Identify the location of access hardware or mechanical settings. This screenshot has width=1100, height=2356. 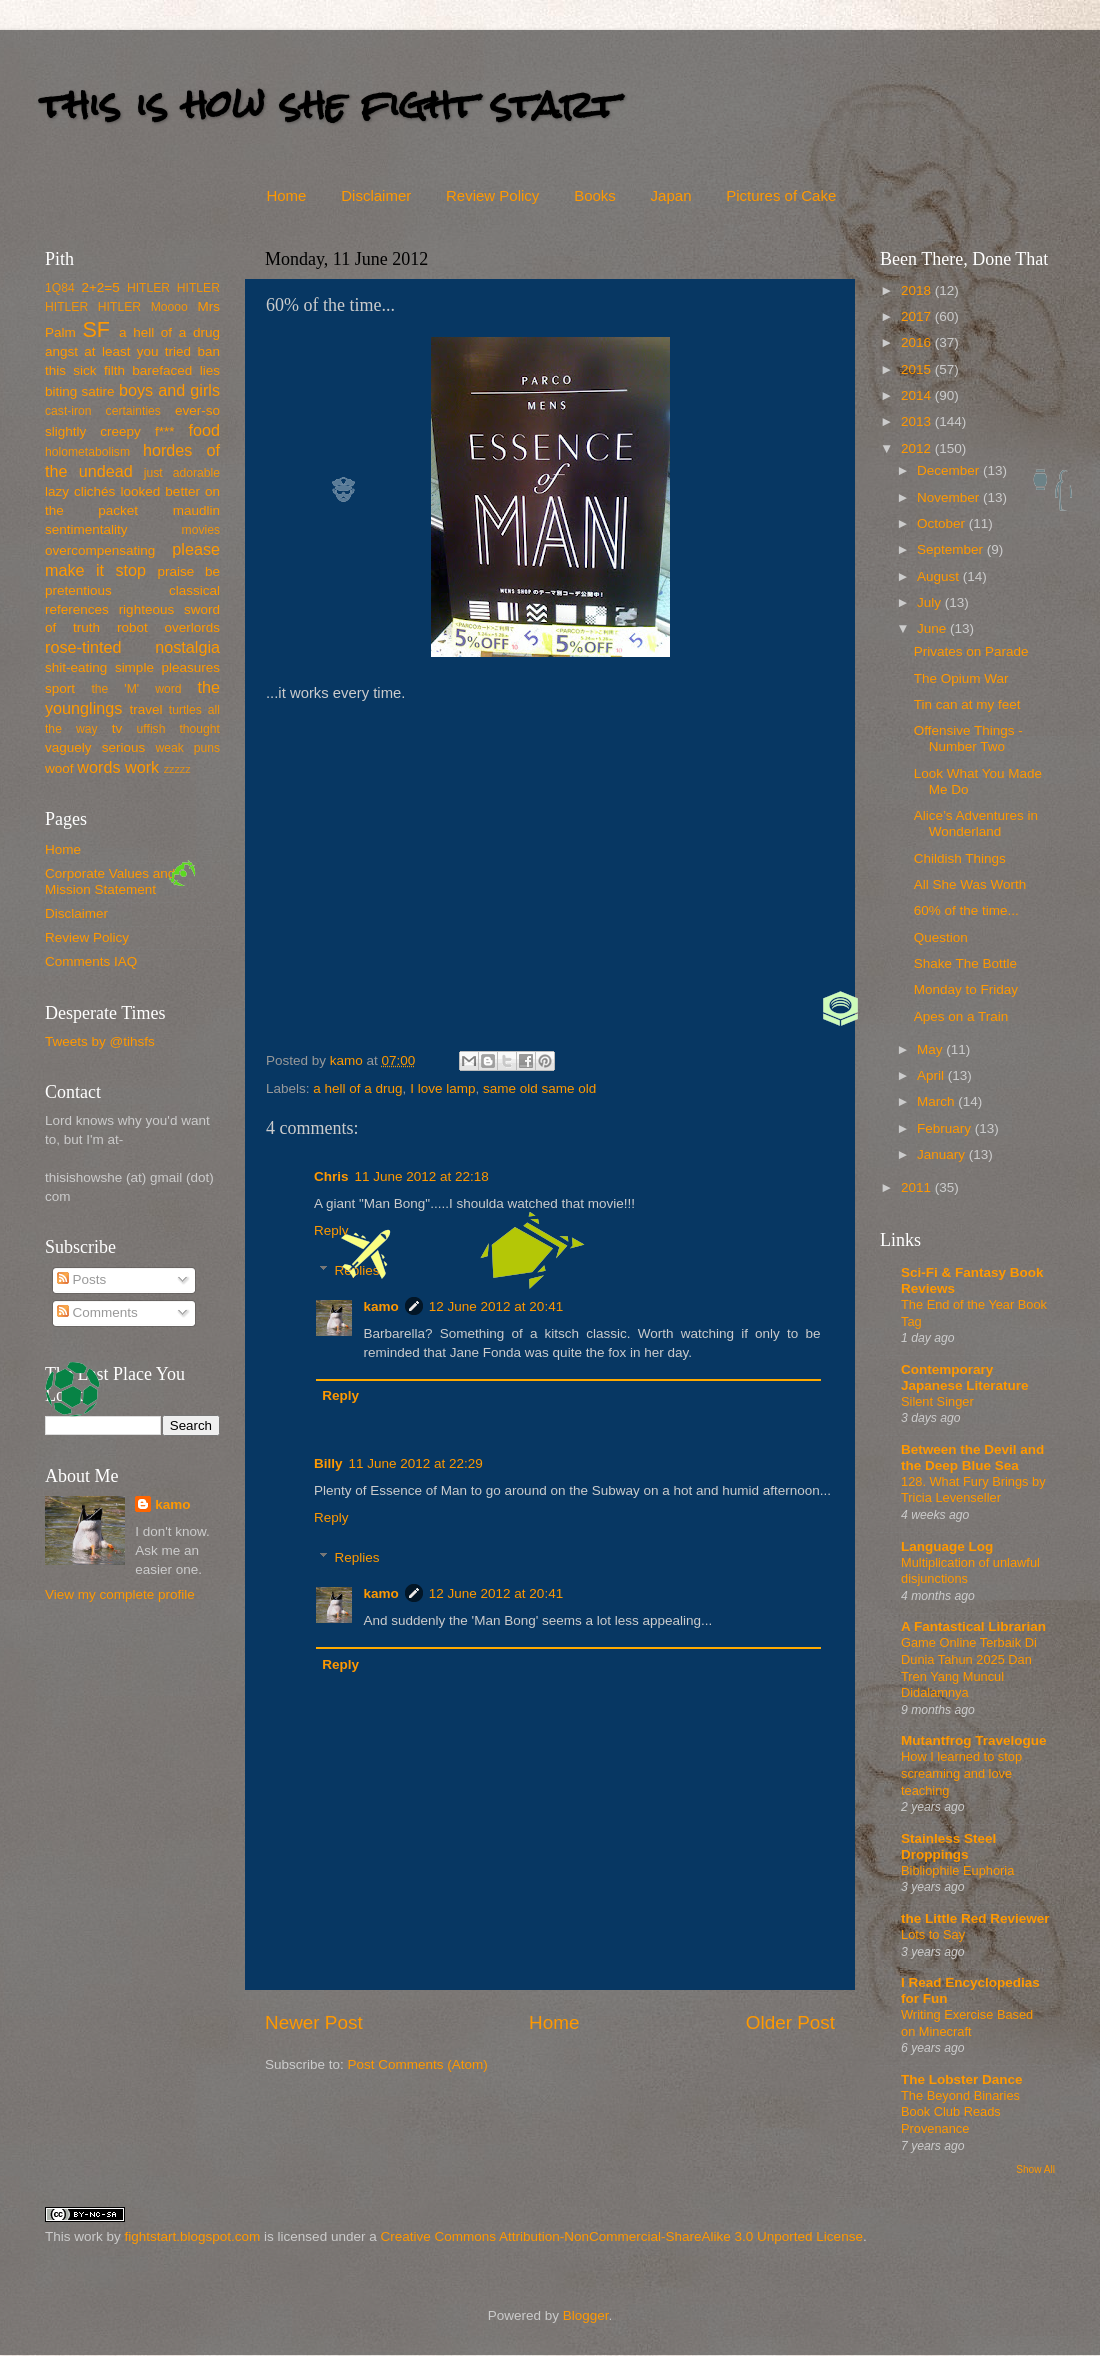
(840, 1008).